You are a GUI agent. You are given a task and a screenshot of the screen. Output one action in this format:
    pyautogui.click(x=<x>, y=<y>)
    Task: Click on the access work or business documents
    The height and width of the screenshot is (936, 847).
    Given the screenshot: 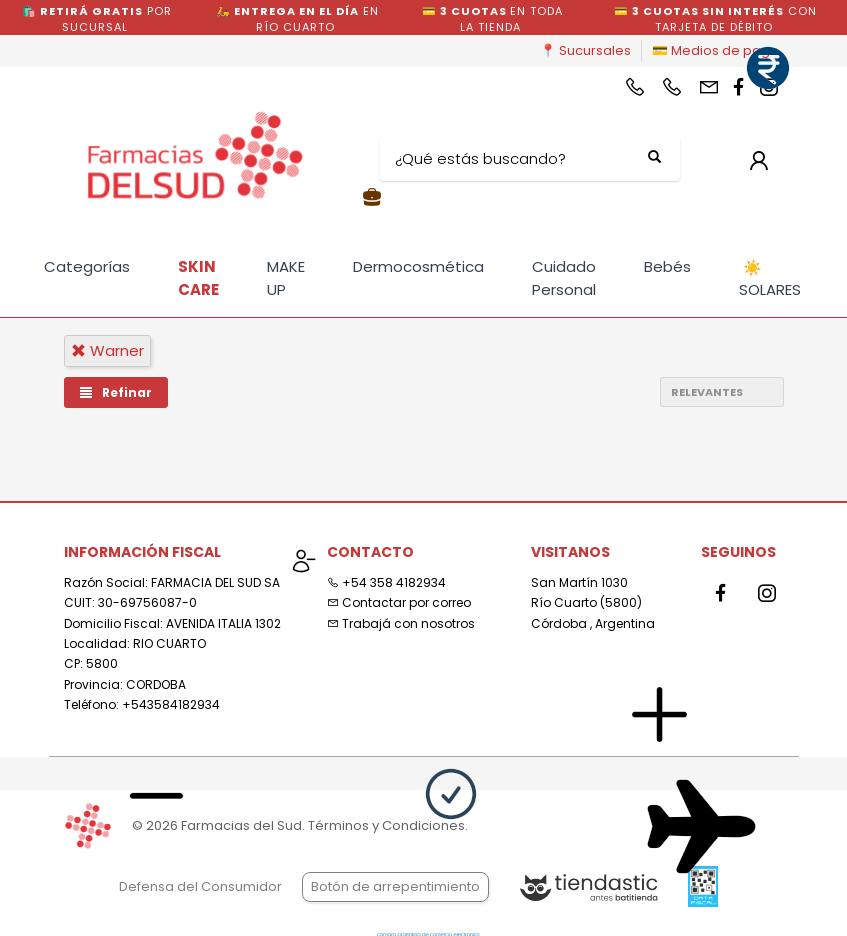 What is the action you would take?
    pyautogui.click(x=372, y=197)
    